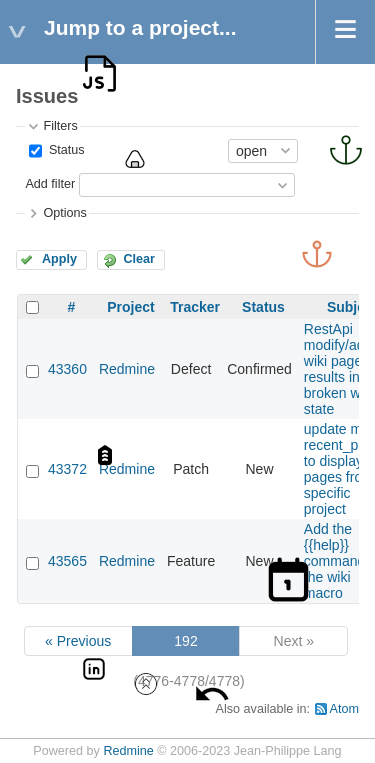 Image resolution: width=375 pixels, height=763 pixels. Describe the element at coordinates (94, 669) in the screenshot. I see `connect with LinkedIn` at that location.